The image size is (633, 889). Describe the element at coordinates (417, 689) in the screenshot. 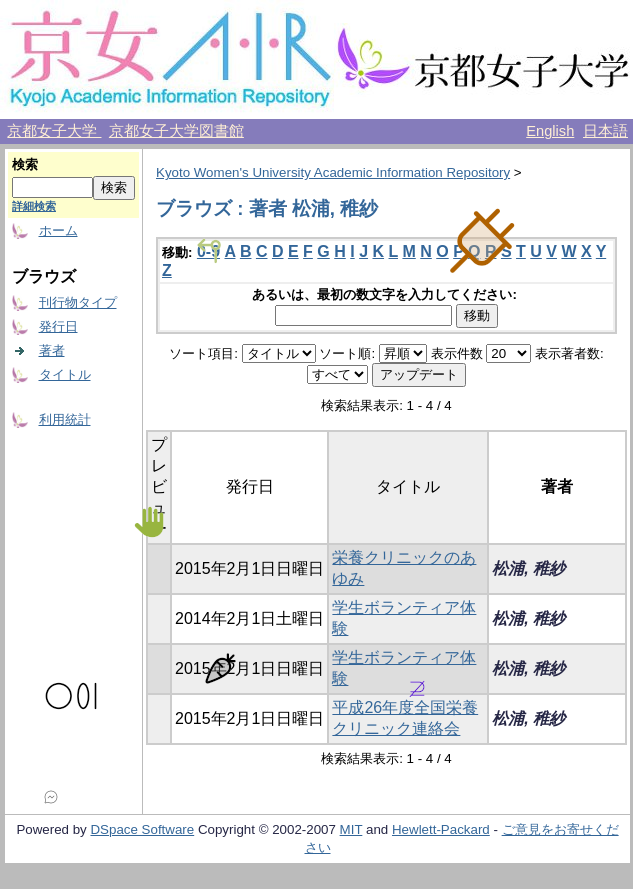

I see `indicates "not superset of" mathematical relationship` at that location.